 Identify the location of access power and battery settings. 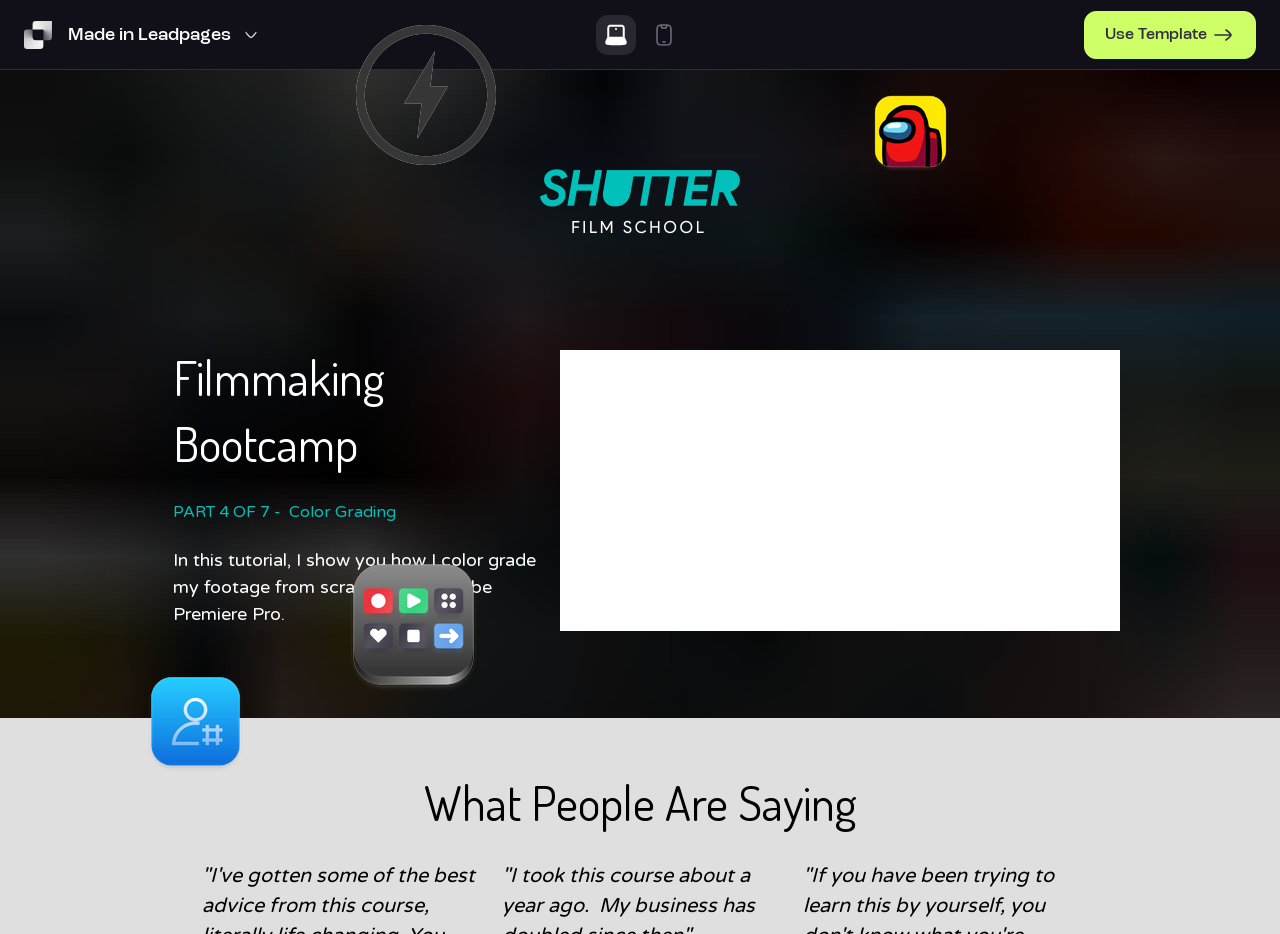
(426, 95).